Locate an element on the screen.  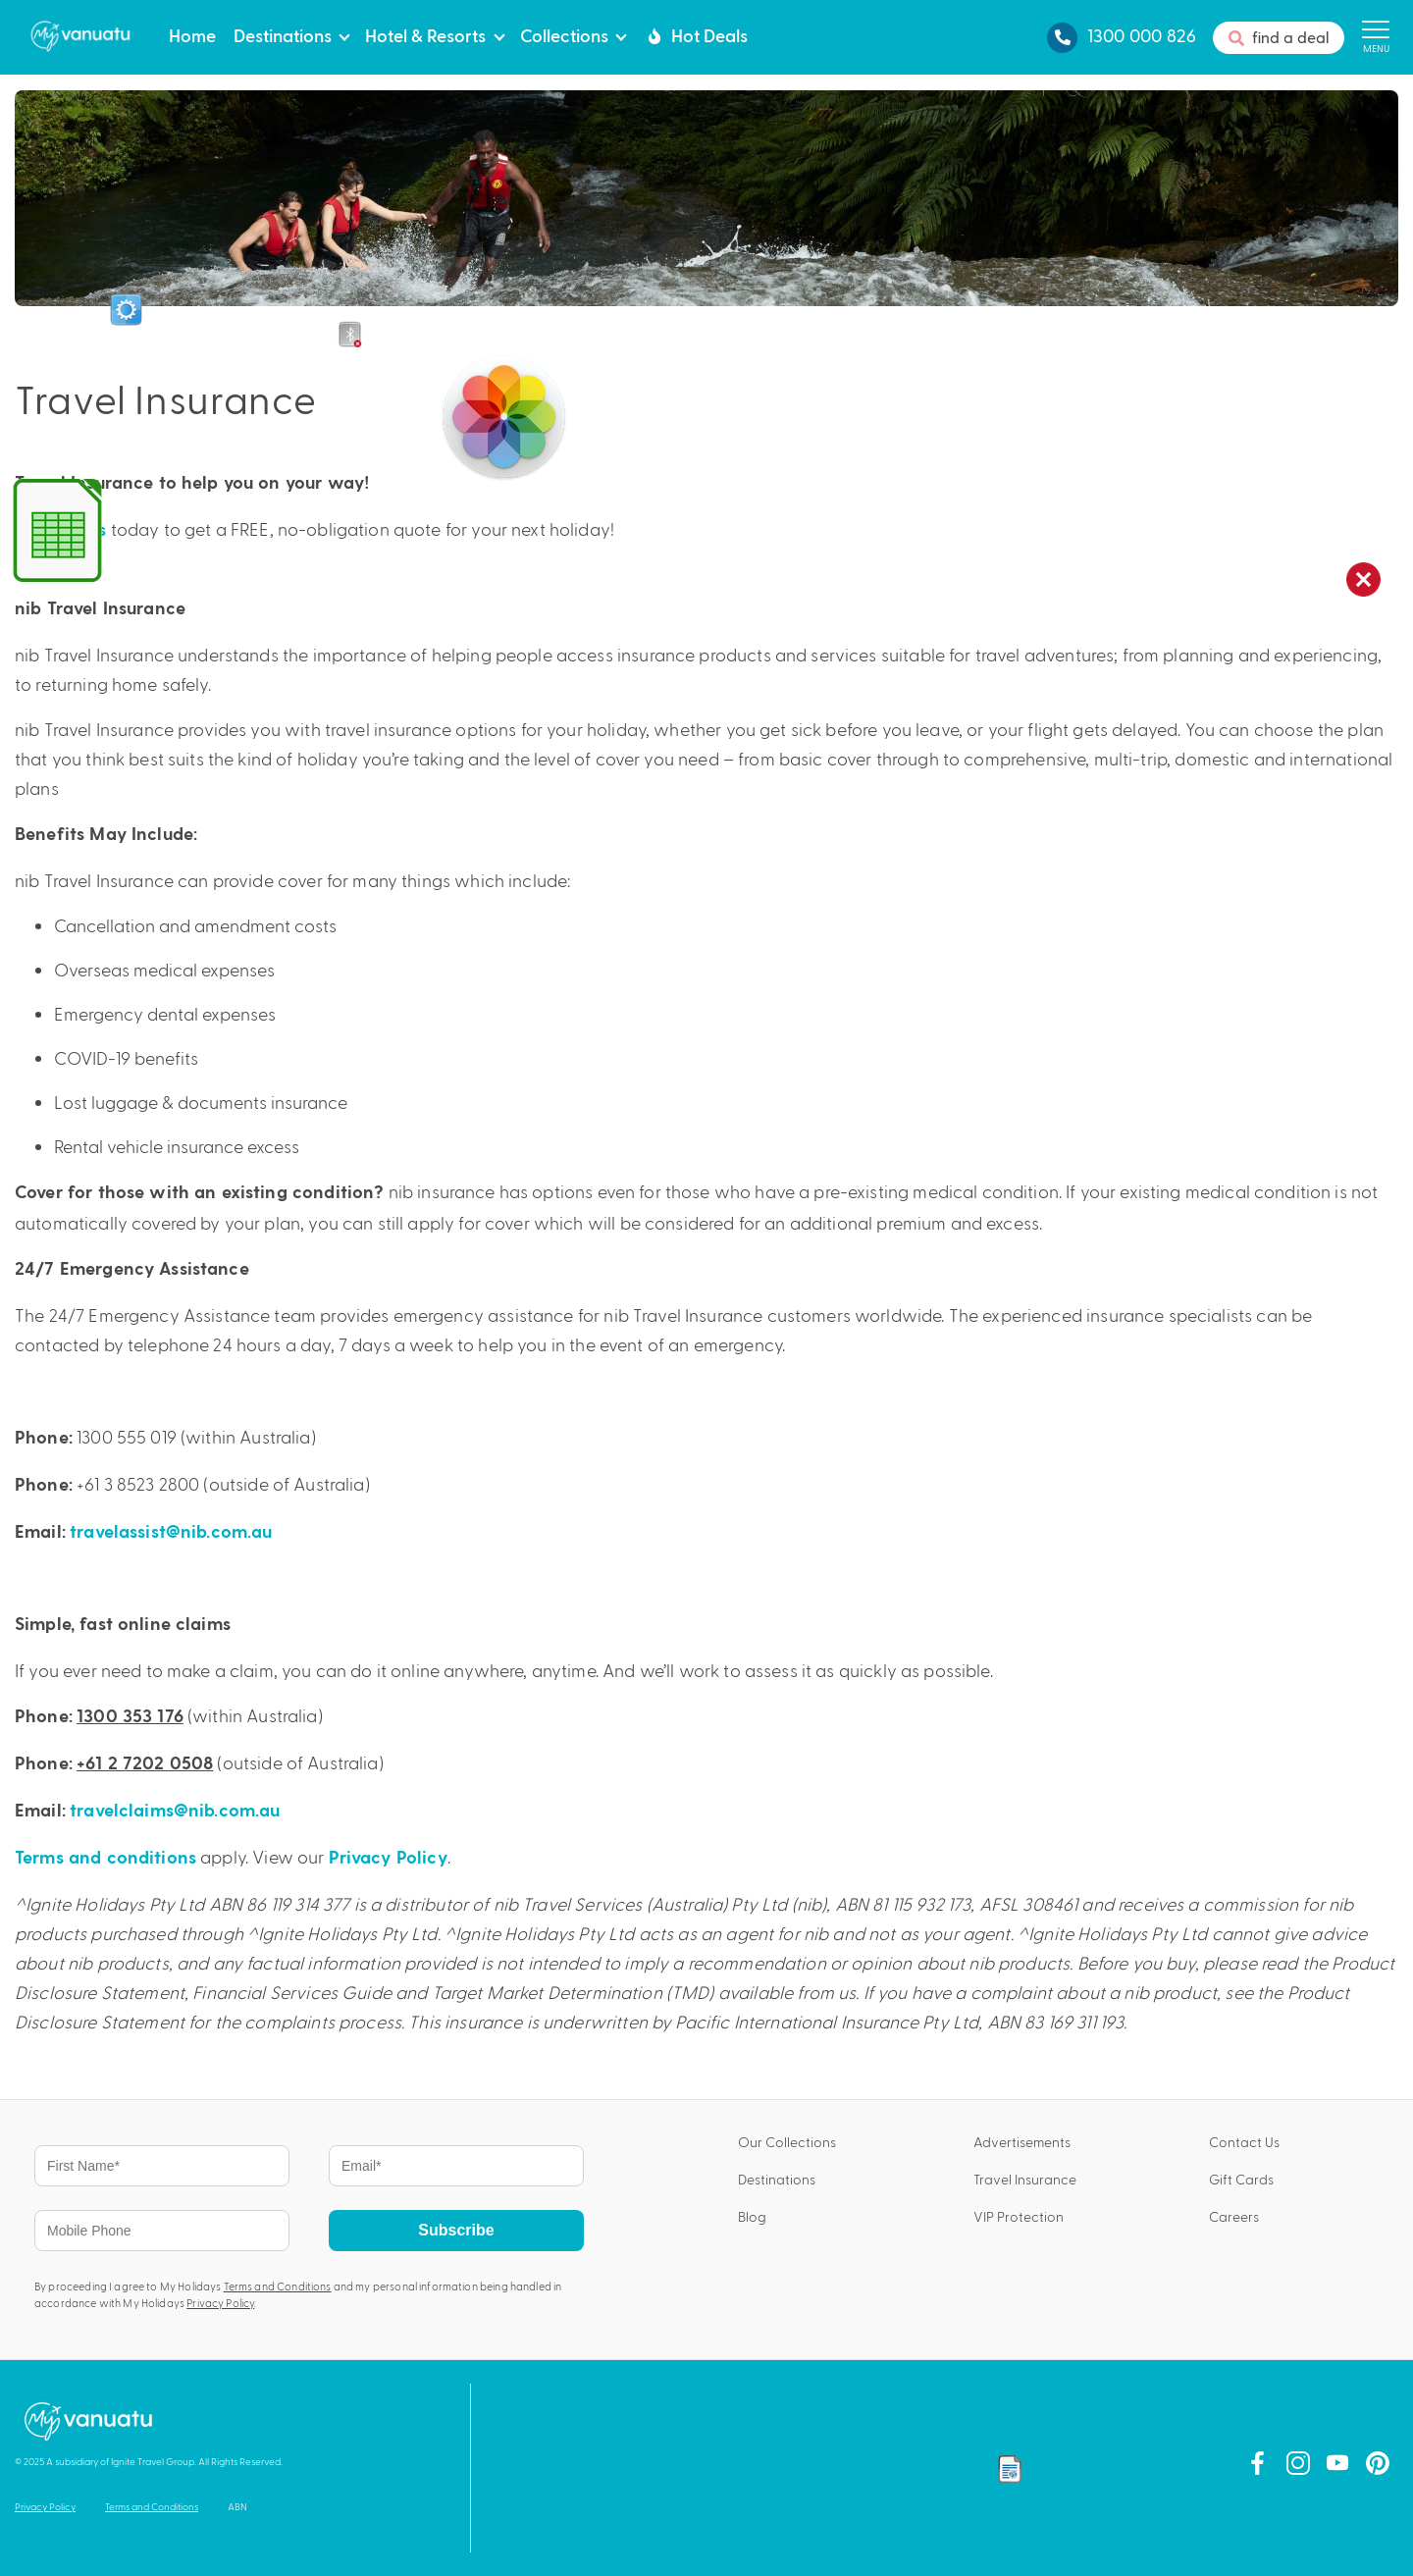
open photos preferences or settings is located at coordinates (503, 416).